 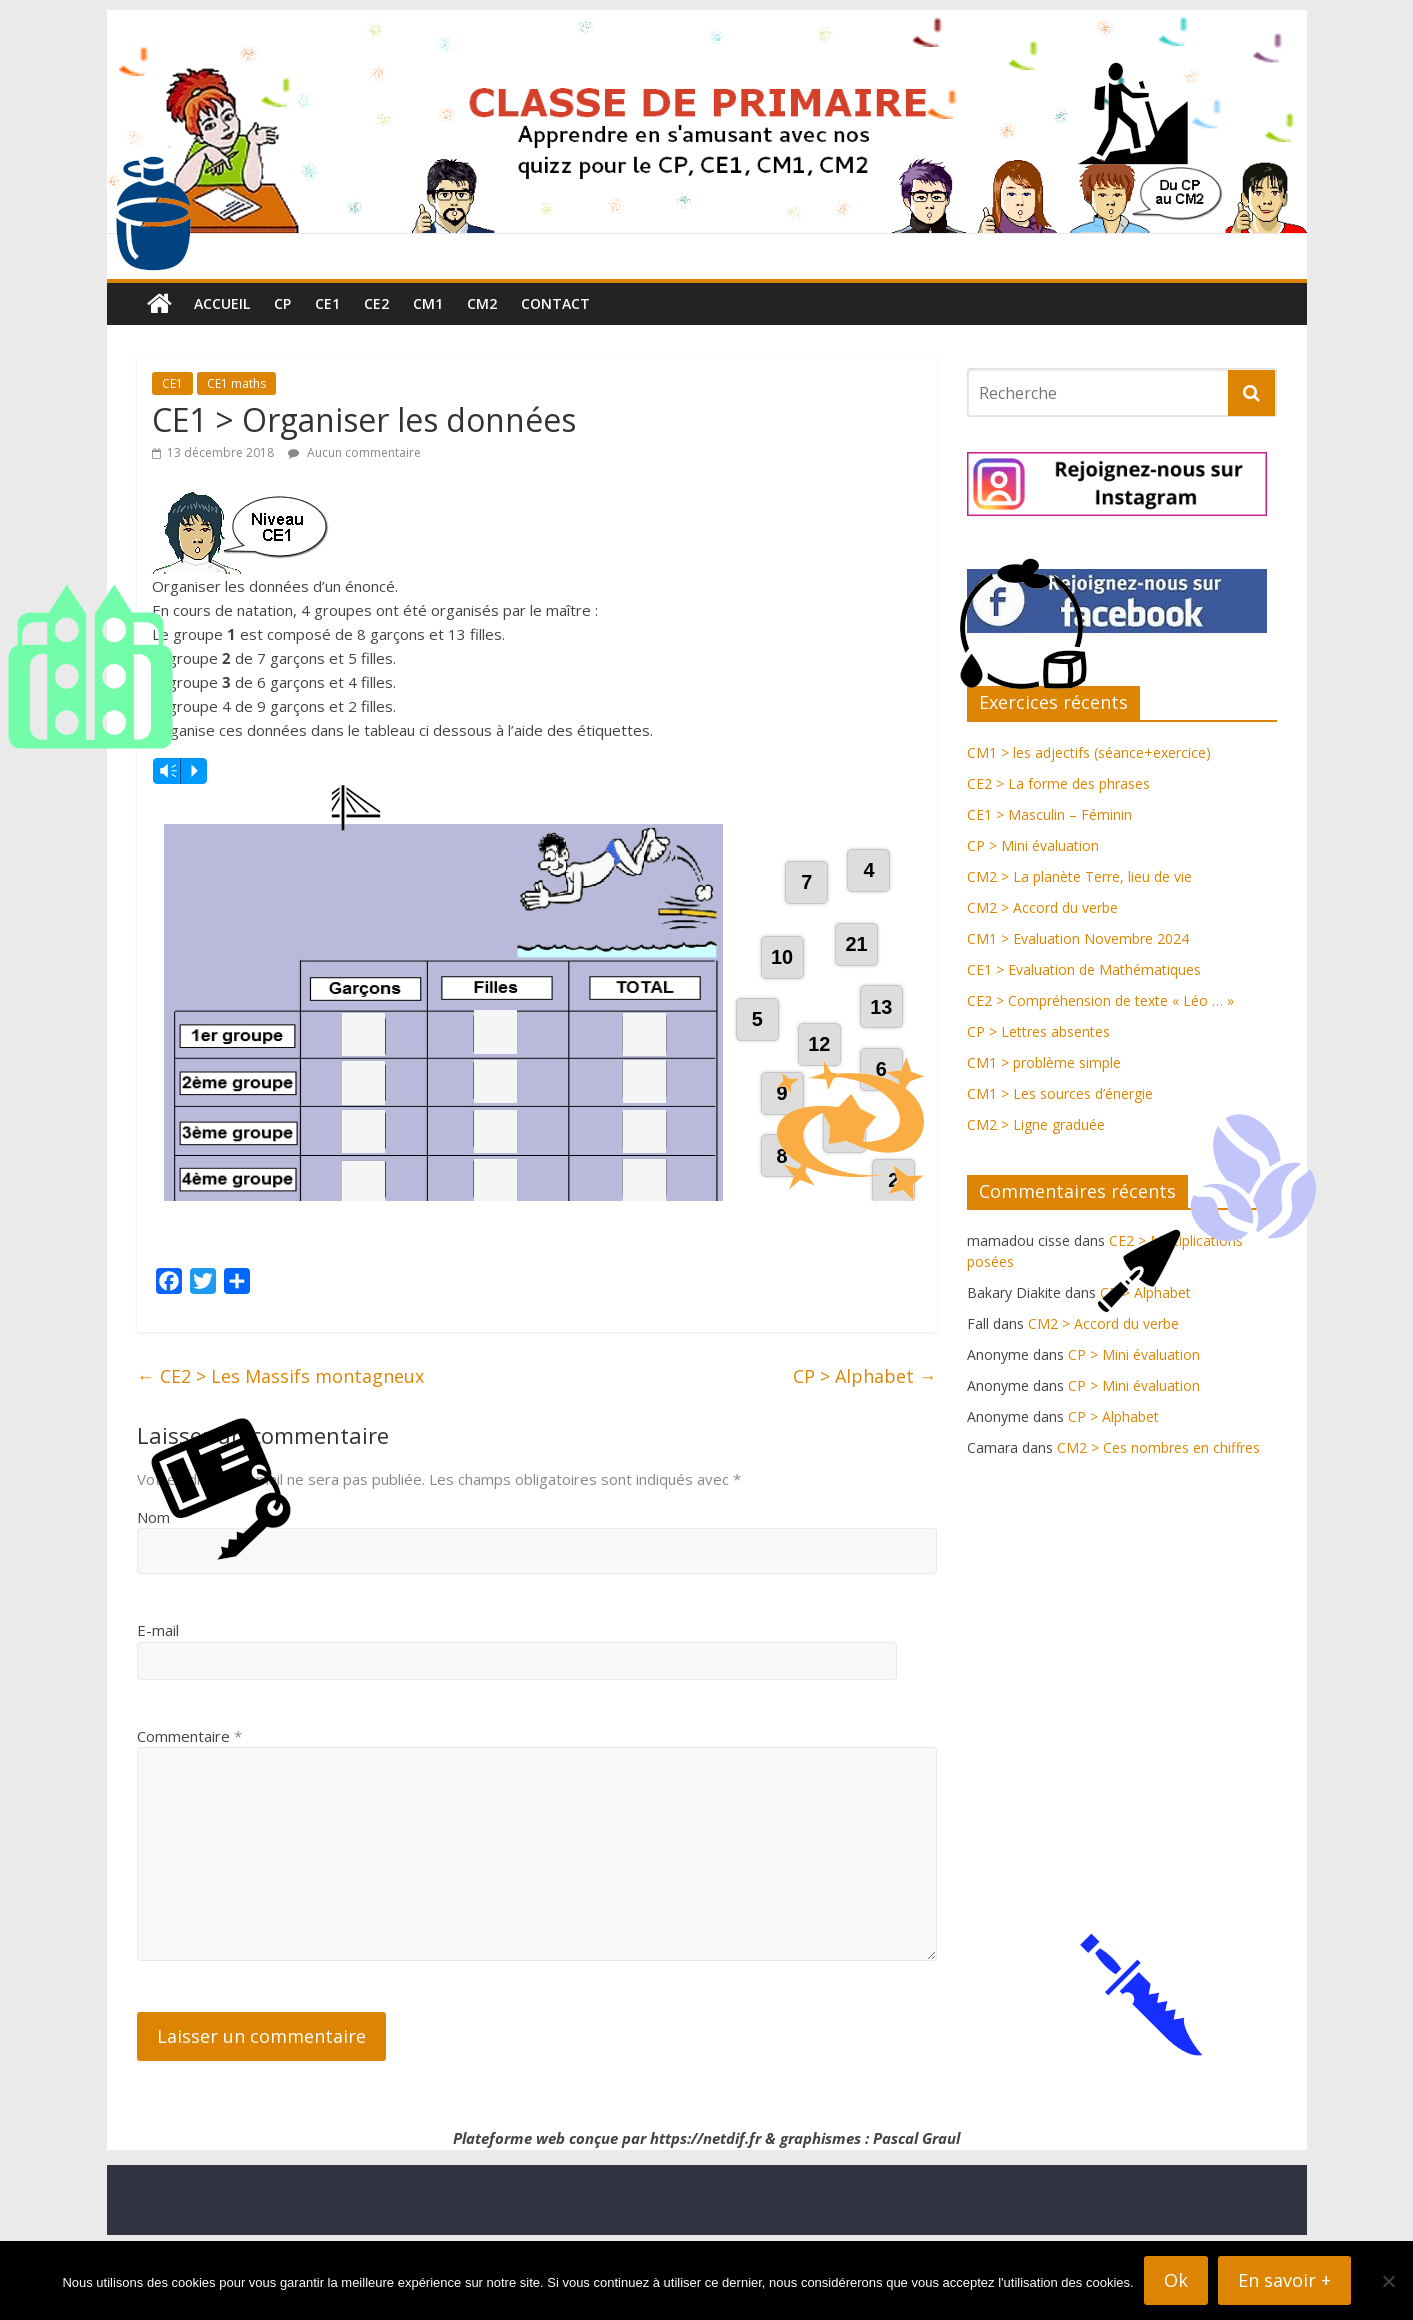 What do you see at coordinates (153, 213) in the screenshot?
I see `view water or hydration inventory item` at bounding box center [153, 213].